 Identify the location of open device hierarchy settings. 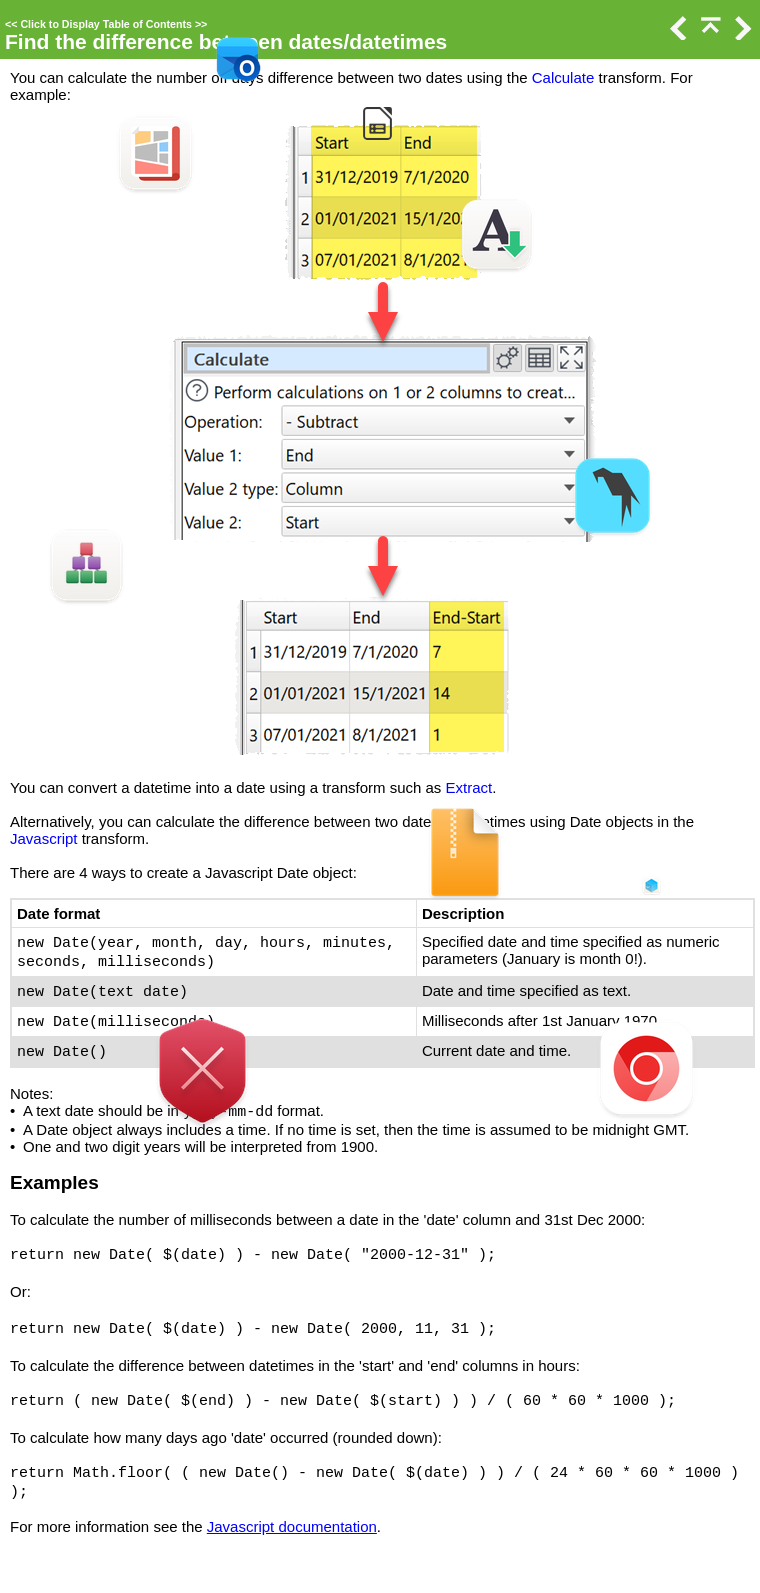
(86, 565).